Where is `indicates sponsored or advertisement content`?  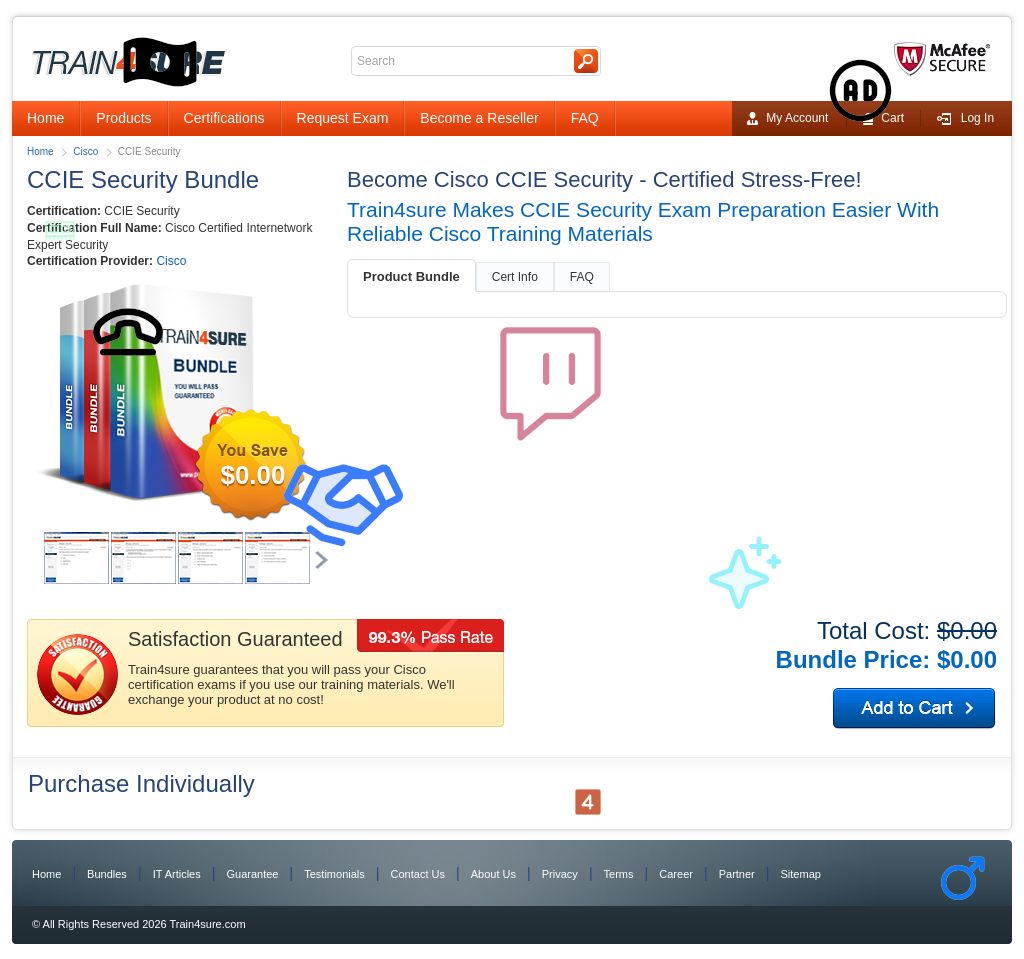 indicates sponsored or advertisement content is located at coordinates (860, 90).